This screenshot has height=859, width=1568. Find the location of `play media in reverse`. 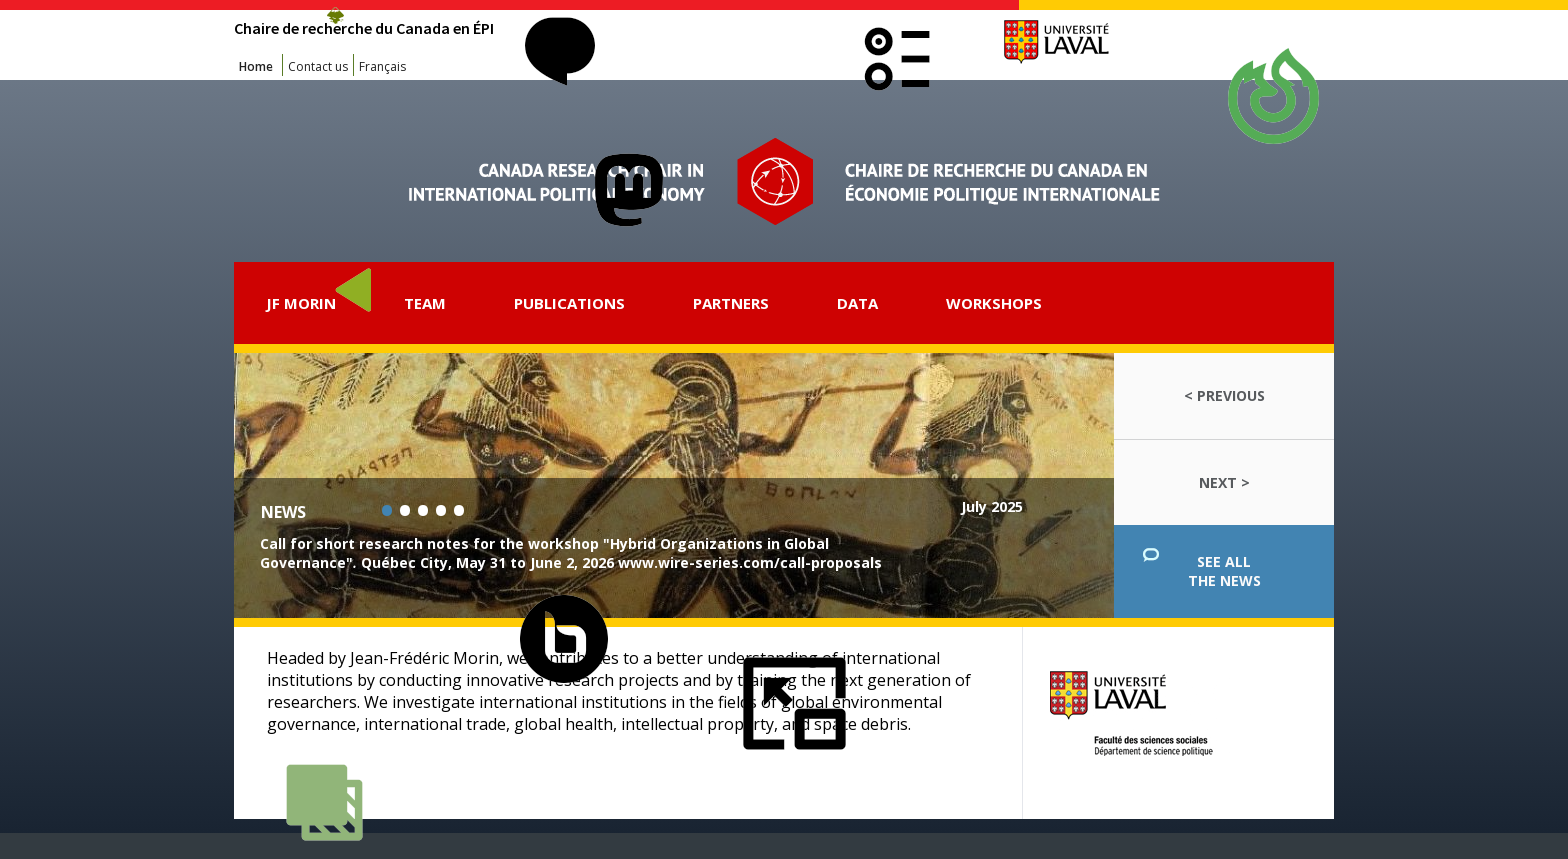

play media in reverse is located at coordinates (357, 290).